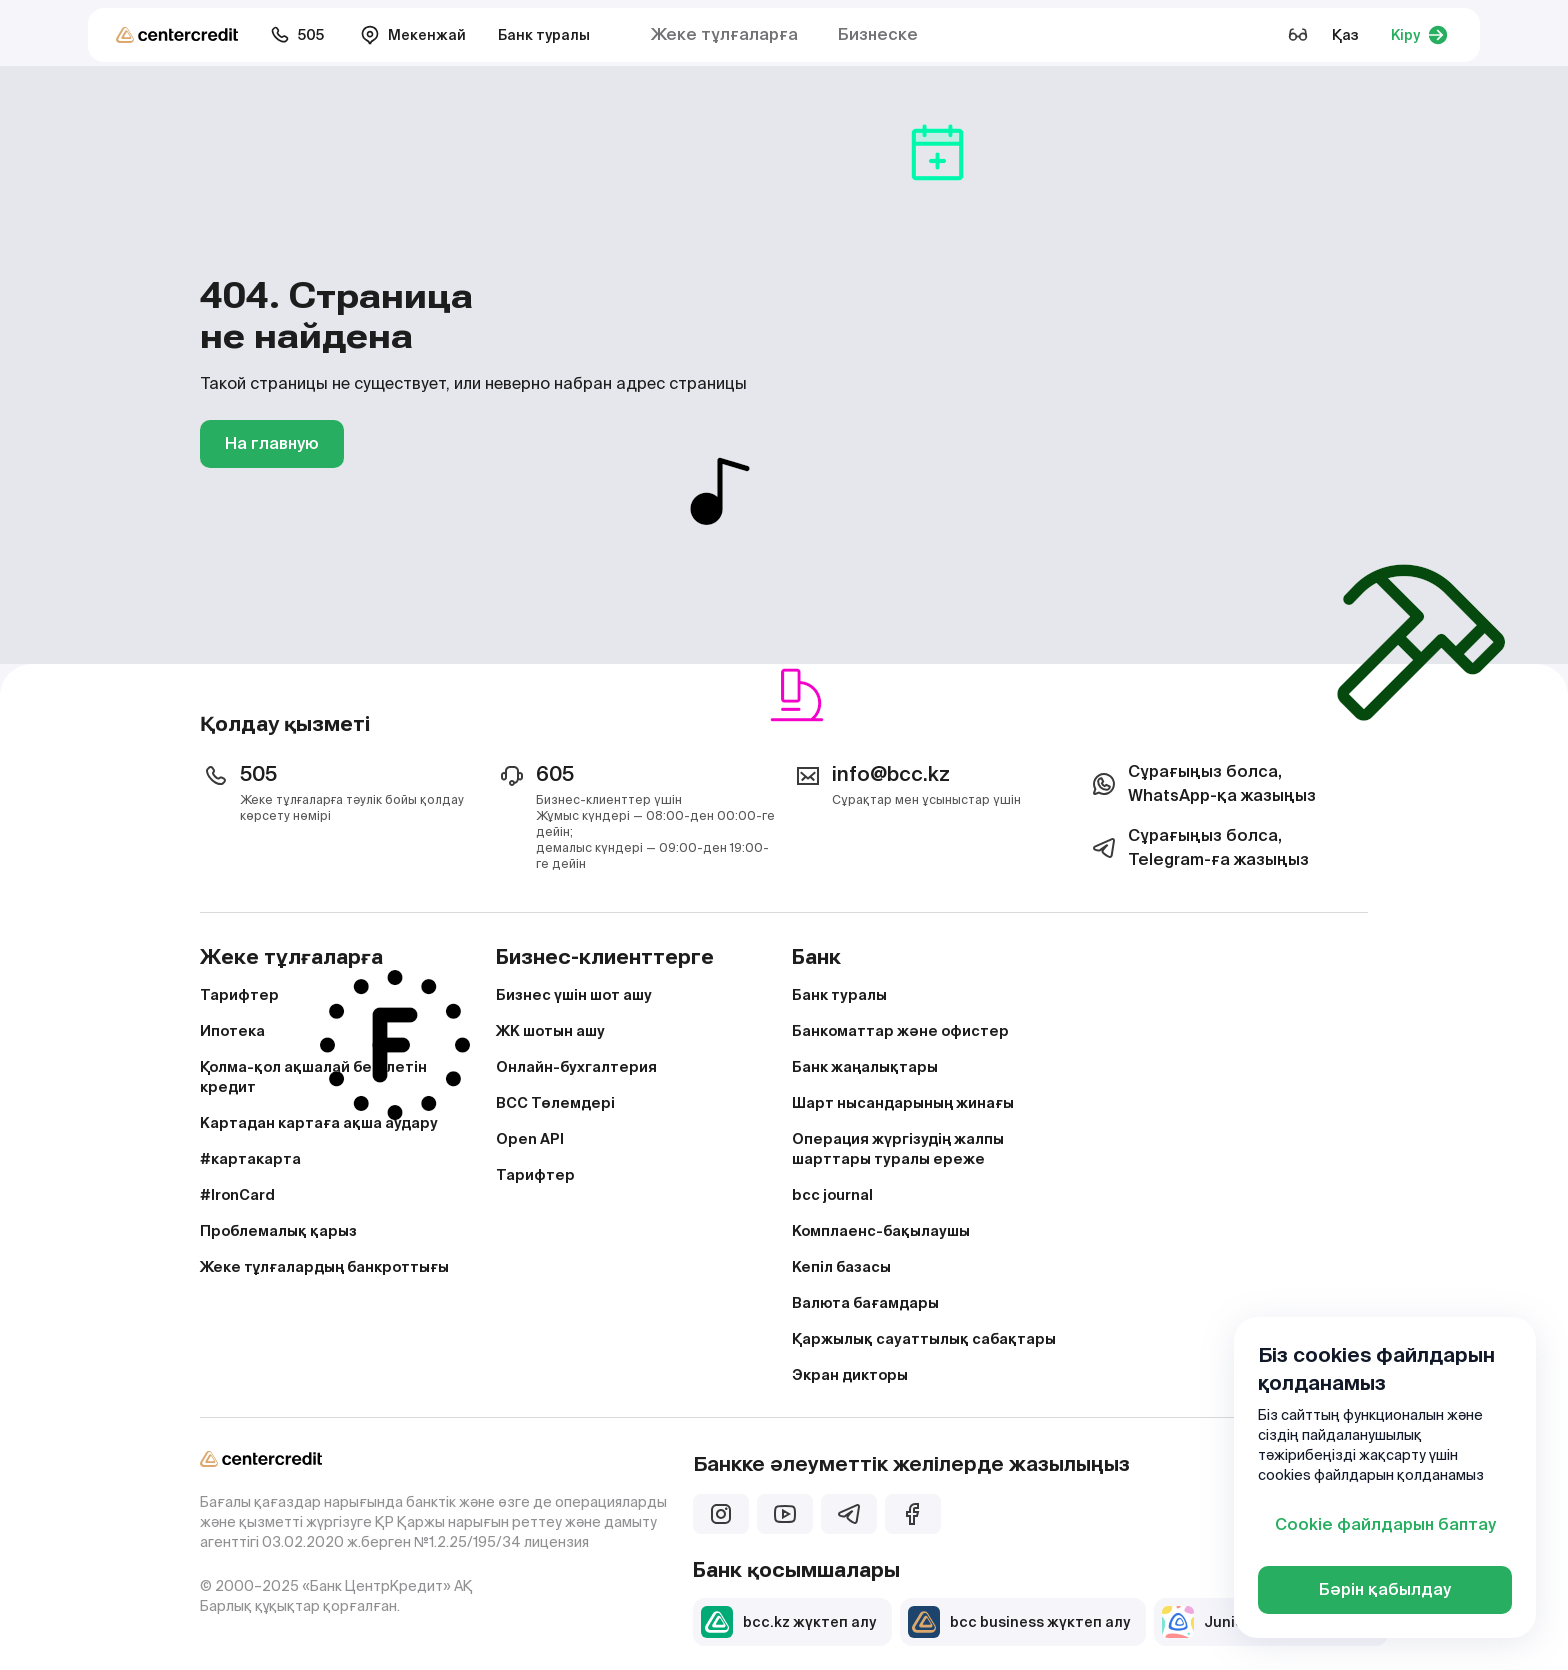 The width and height of the screenshot is (1568, 1670). What do you see at coordinates (1412, 645) in the screenshot?
I see `access tools or settings` at bounding box center [1412, 645].